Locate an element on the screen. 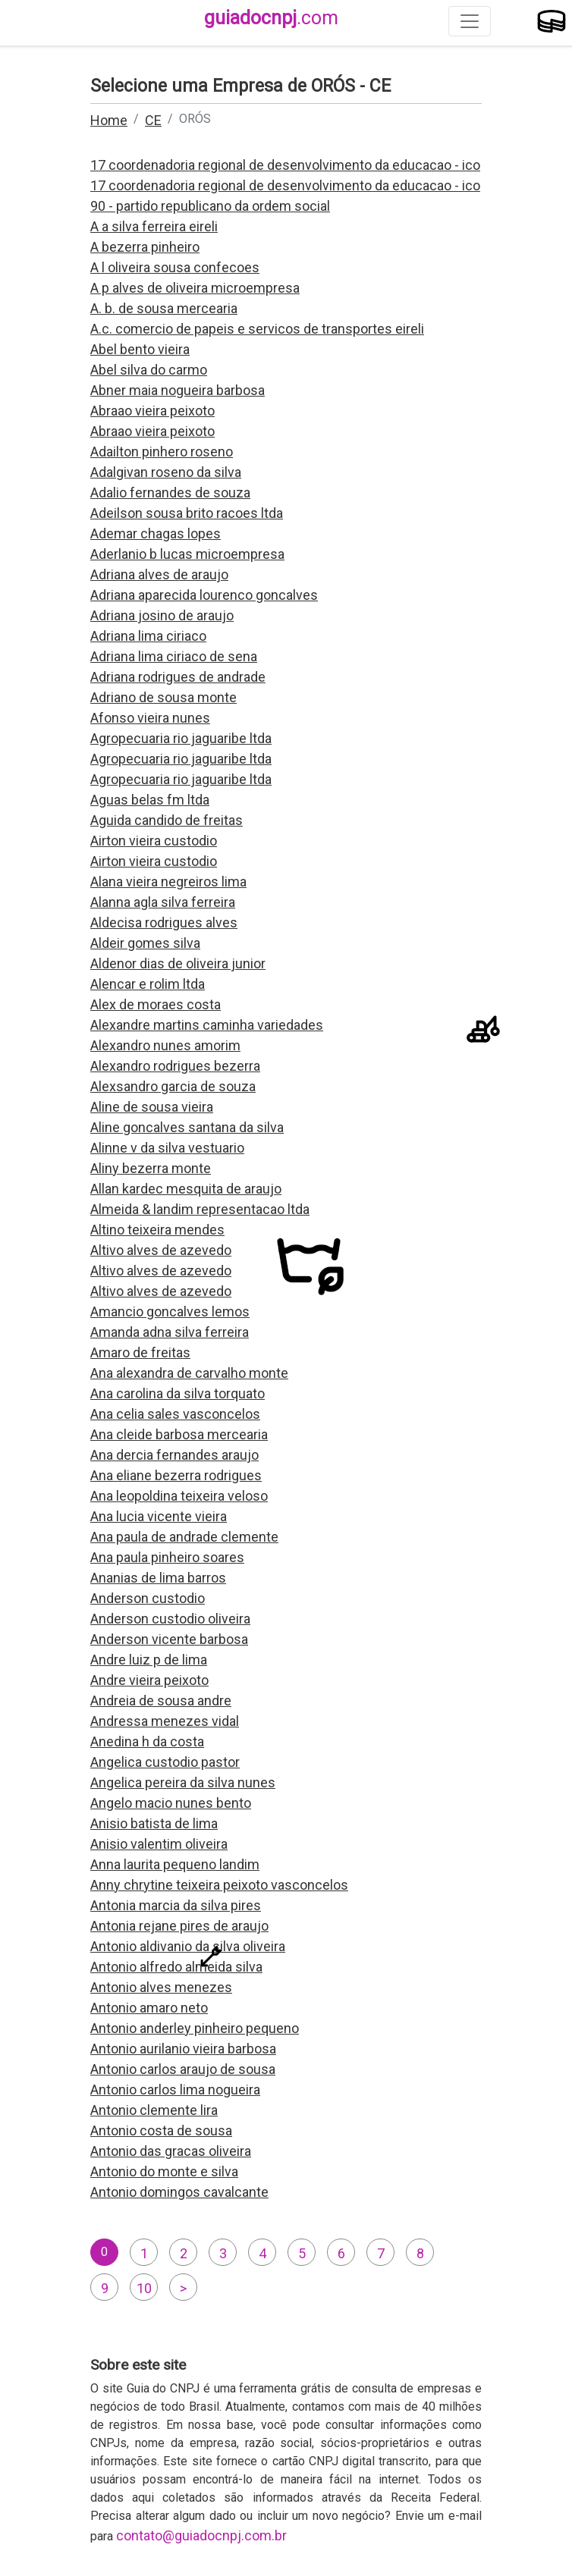  demolition or destruction tool is located at coordinates (484, 1030).